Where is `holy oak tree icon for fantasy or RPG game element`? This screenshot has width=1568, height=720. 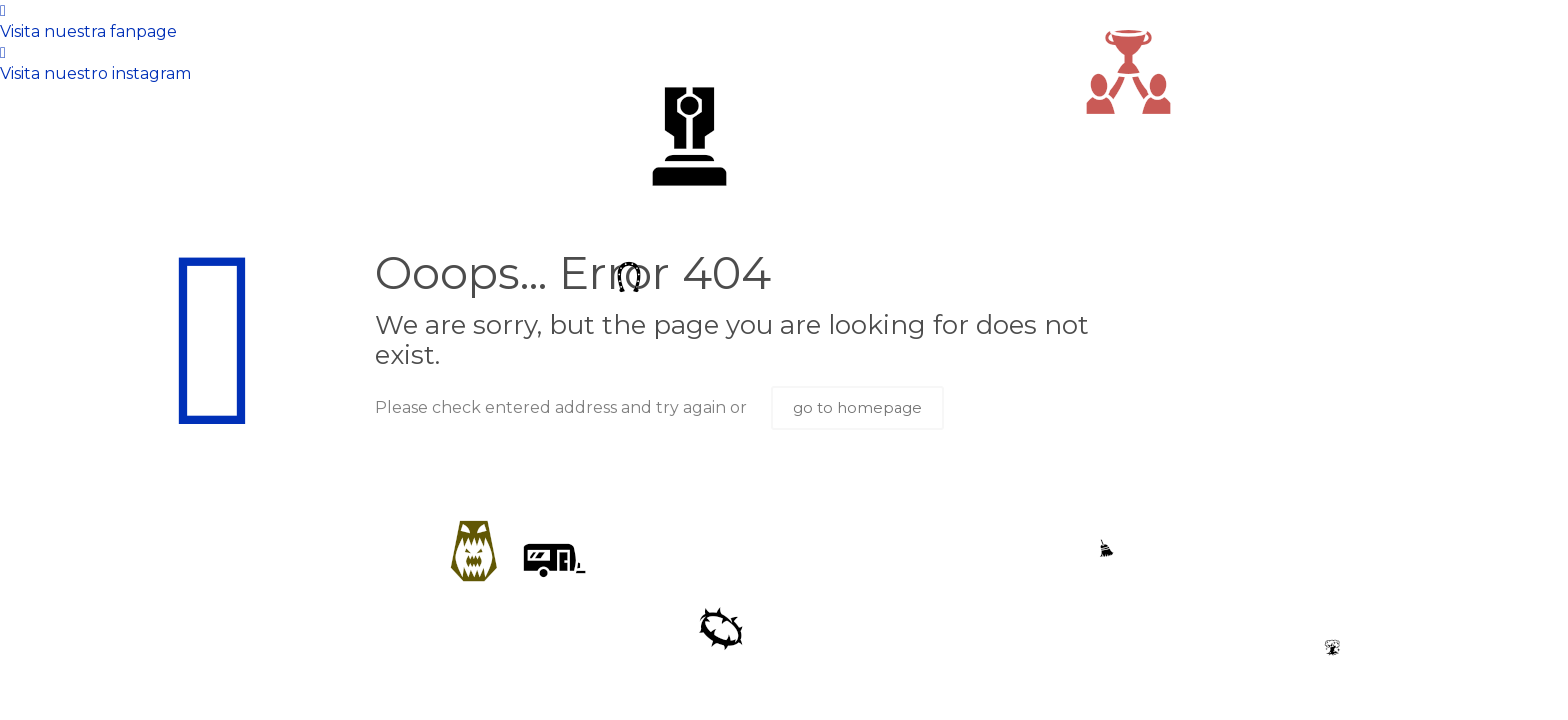
holy oak tree icon for fantasy or RPG game element is located at coordinates (1332, 647).